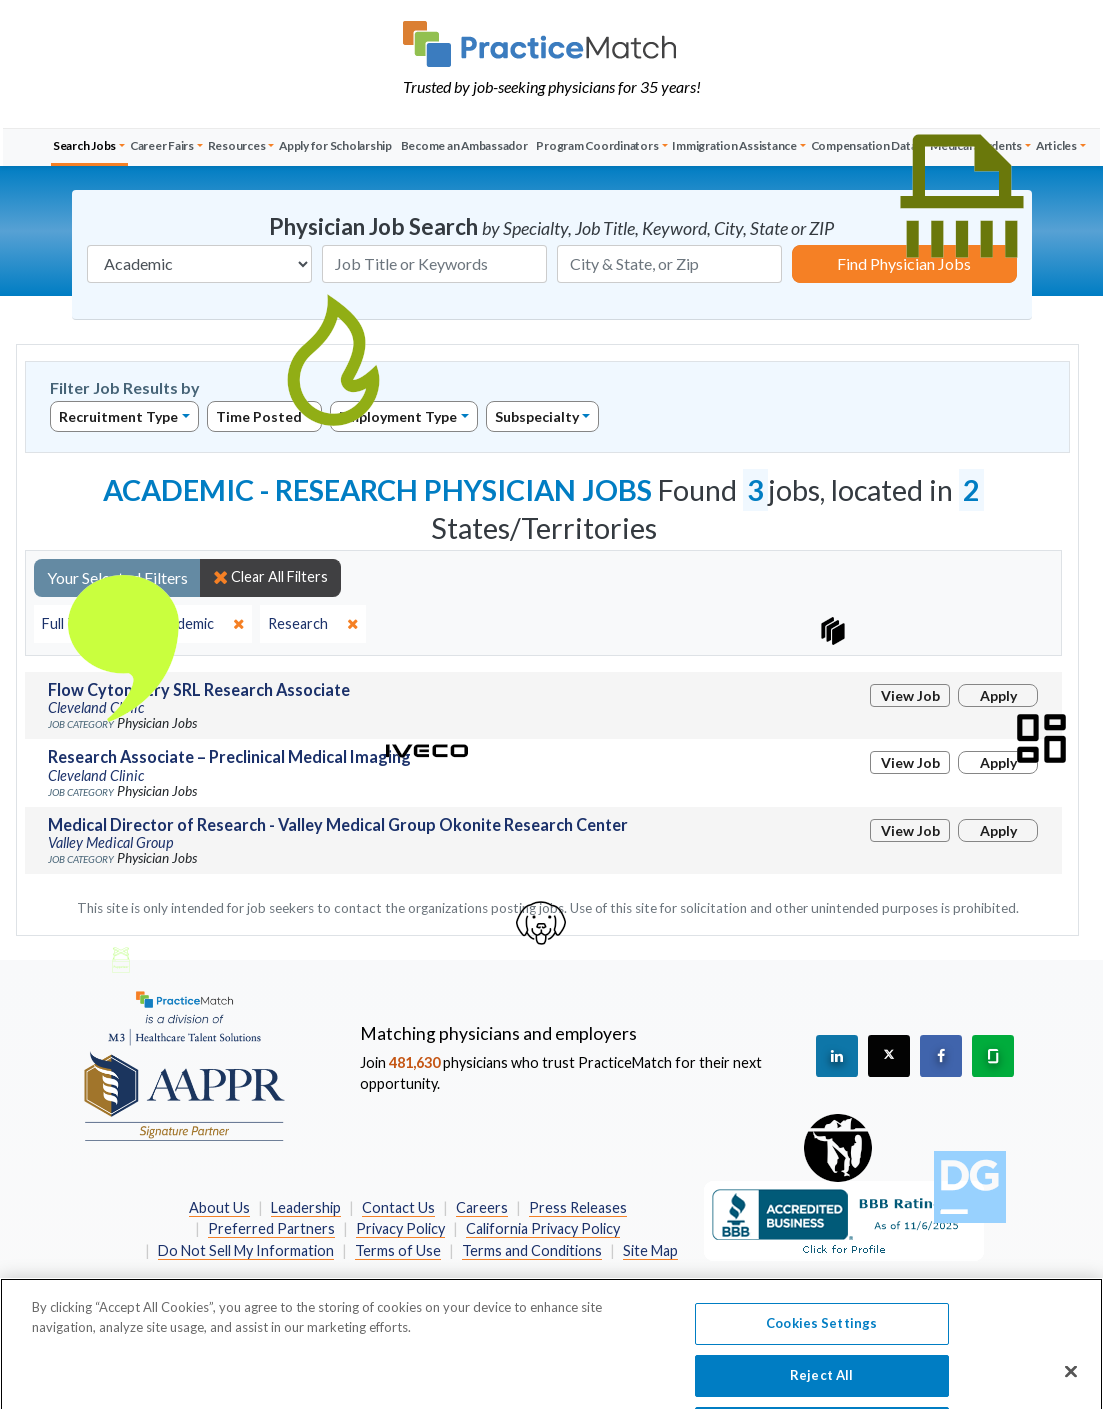  I want to click on open bruno API client, so click(541, 923).